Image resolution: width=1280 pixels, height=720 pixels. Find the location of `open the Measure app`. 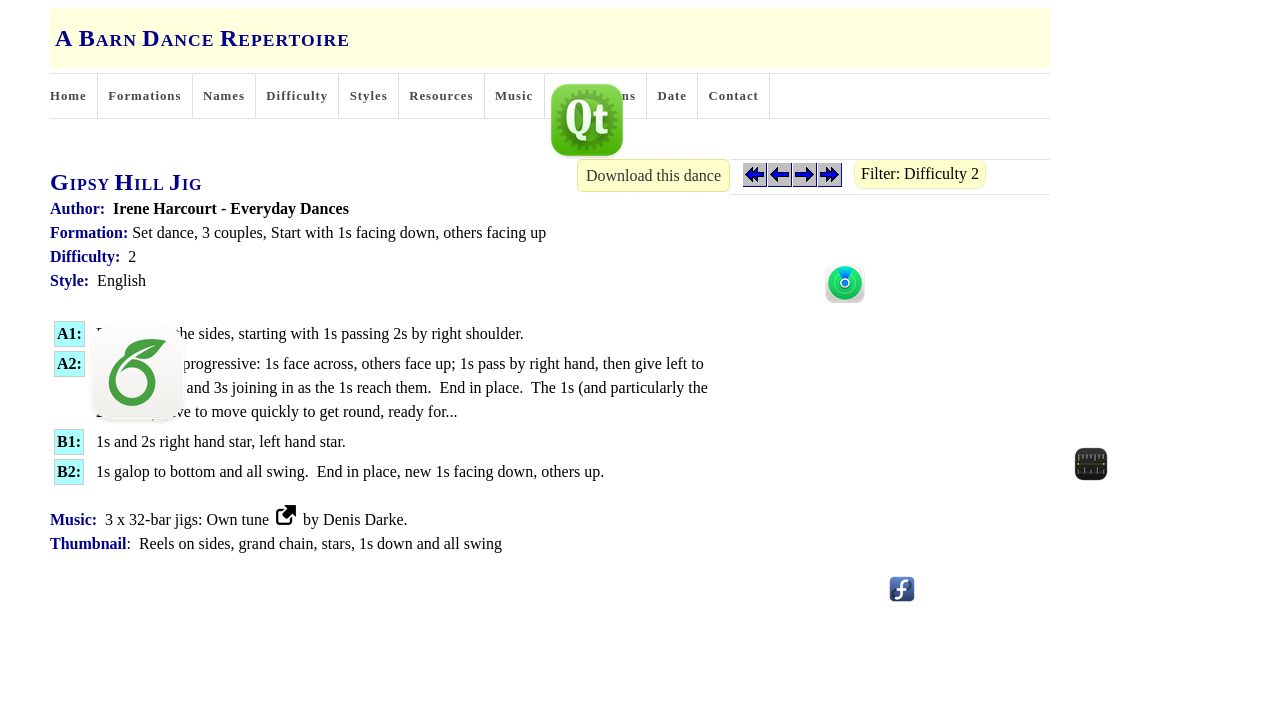

open the Measure app is located at coordinates (1091, 464).